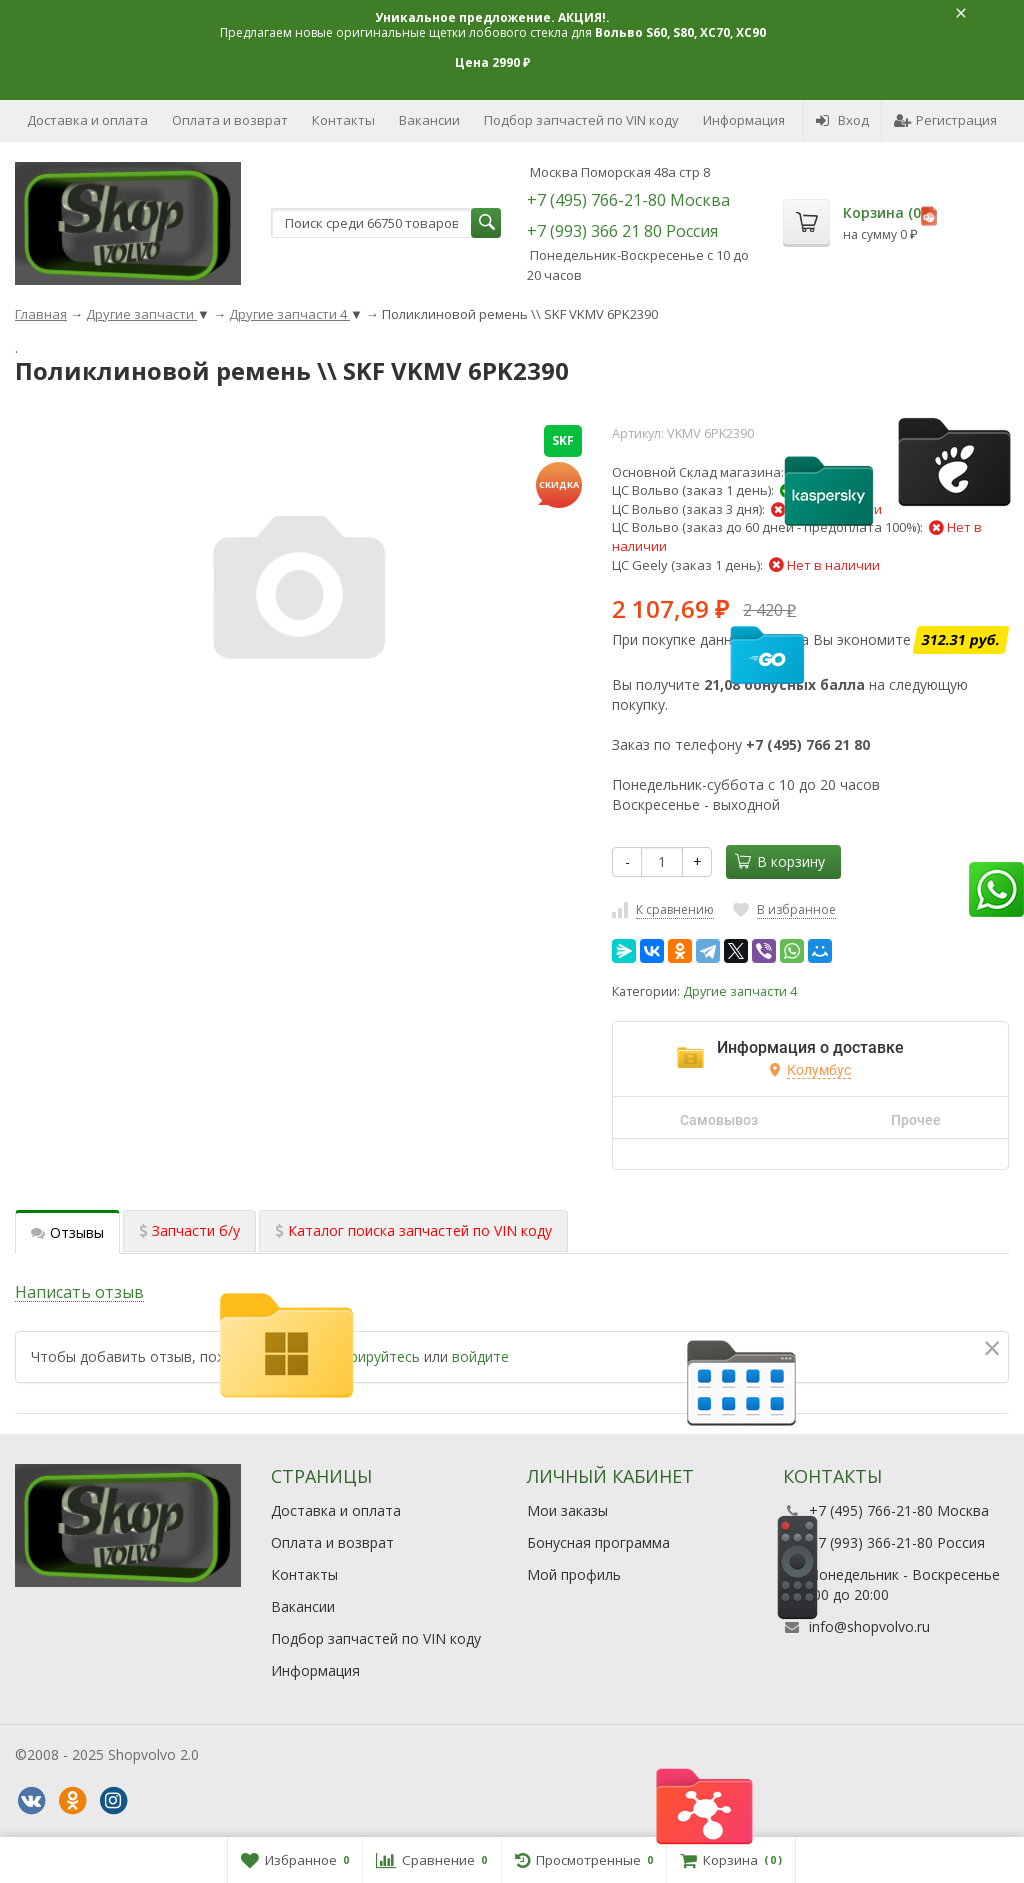 The image size is (1024, 1883). What do you see at coordinates (690, 1057) in the screenshot?
I see `open your videos folder` at bounding box center [690, 1057].